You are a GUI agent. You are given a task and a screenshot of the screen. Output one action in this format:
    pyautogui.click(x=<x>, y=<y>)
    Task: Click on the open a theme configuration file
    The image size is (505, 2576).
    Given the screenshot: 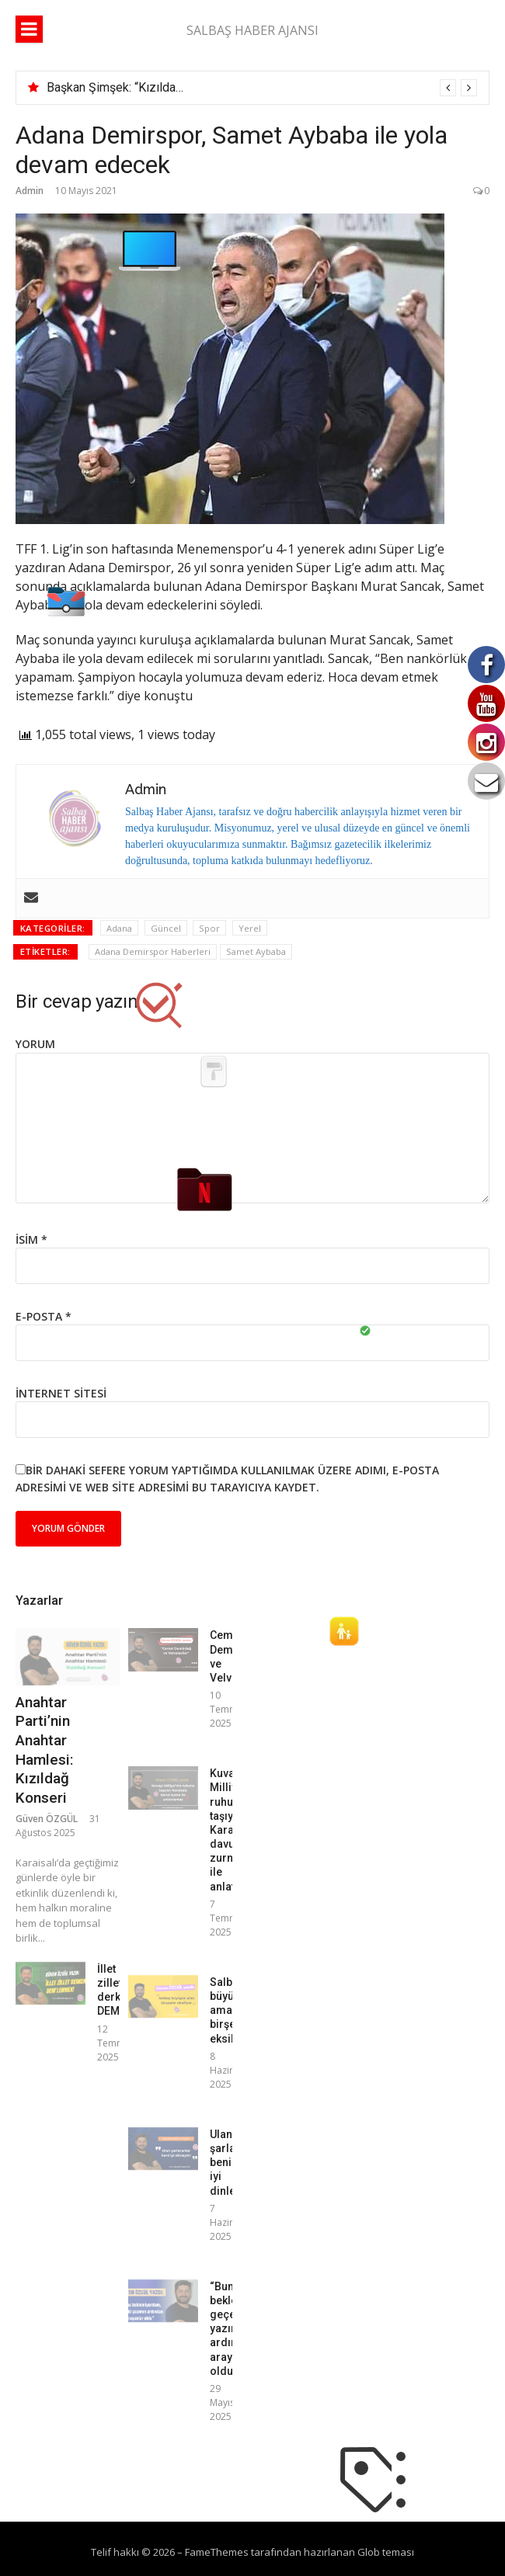 What is the action you would take?
    pyautogui.click(x=214, y=1071)
    